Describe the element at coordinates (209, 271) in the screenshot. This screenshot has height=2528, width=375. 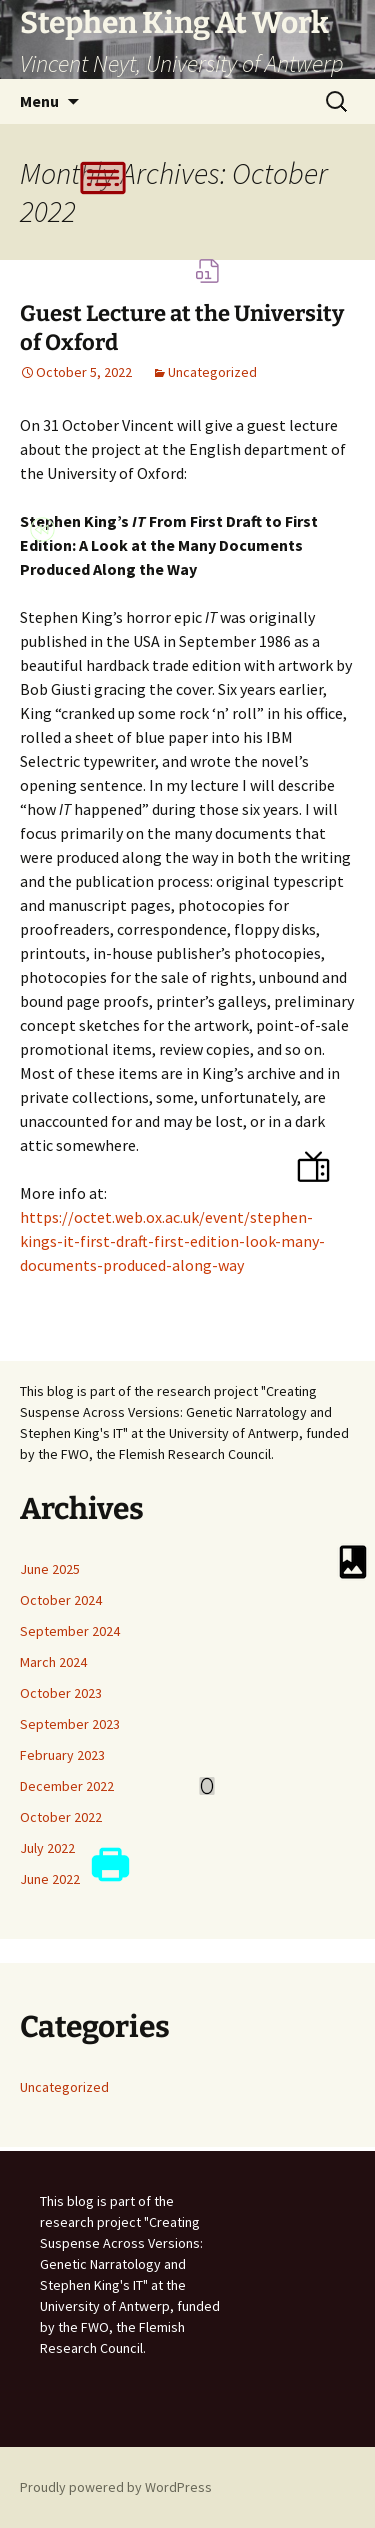
I see `view or open a binary file` at that location.